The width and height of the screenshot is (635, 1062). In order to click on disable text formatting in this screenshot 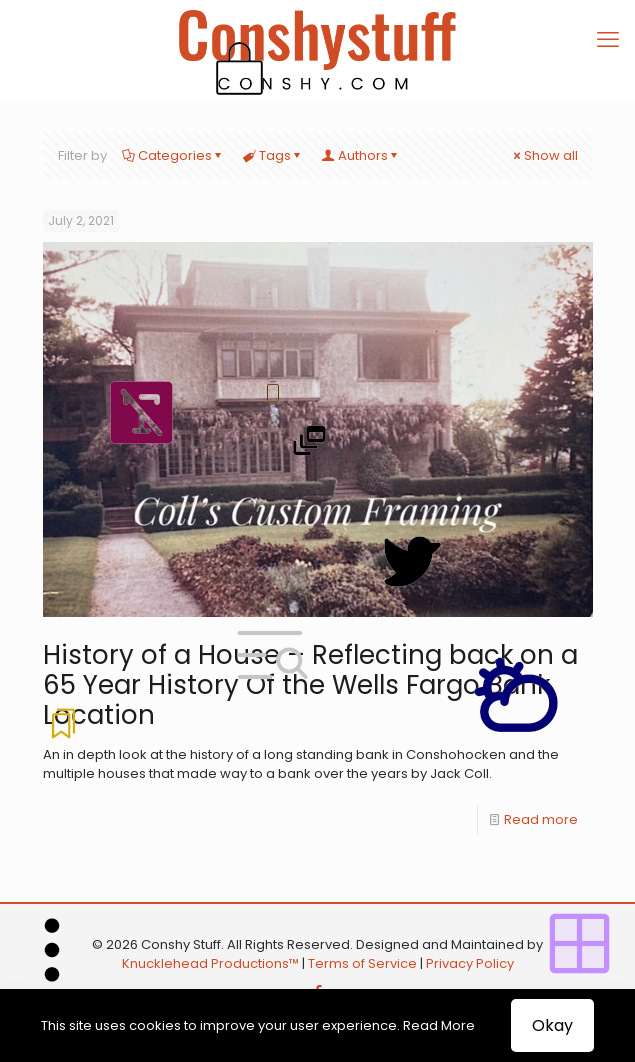, I will do `click(141, 412)`.